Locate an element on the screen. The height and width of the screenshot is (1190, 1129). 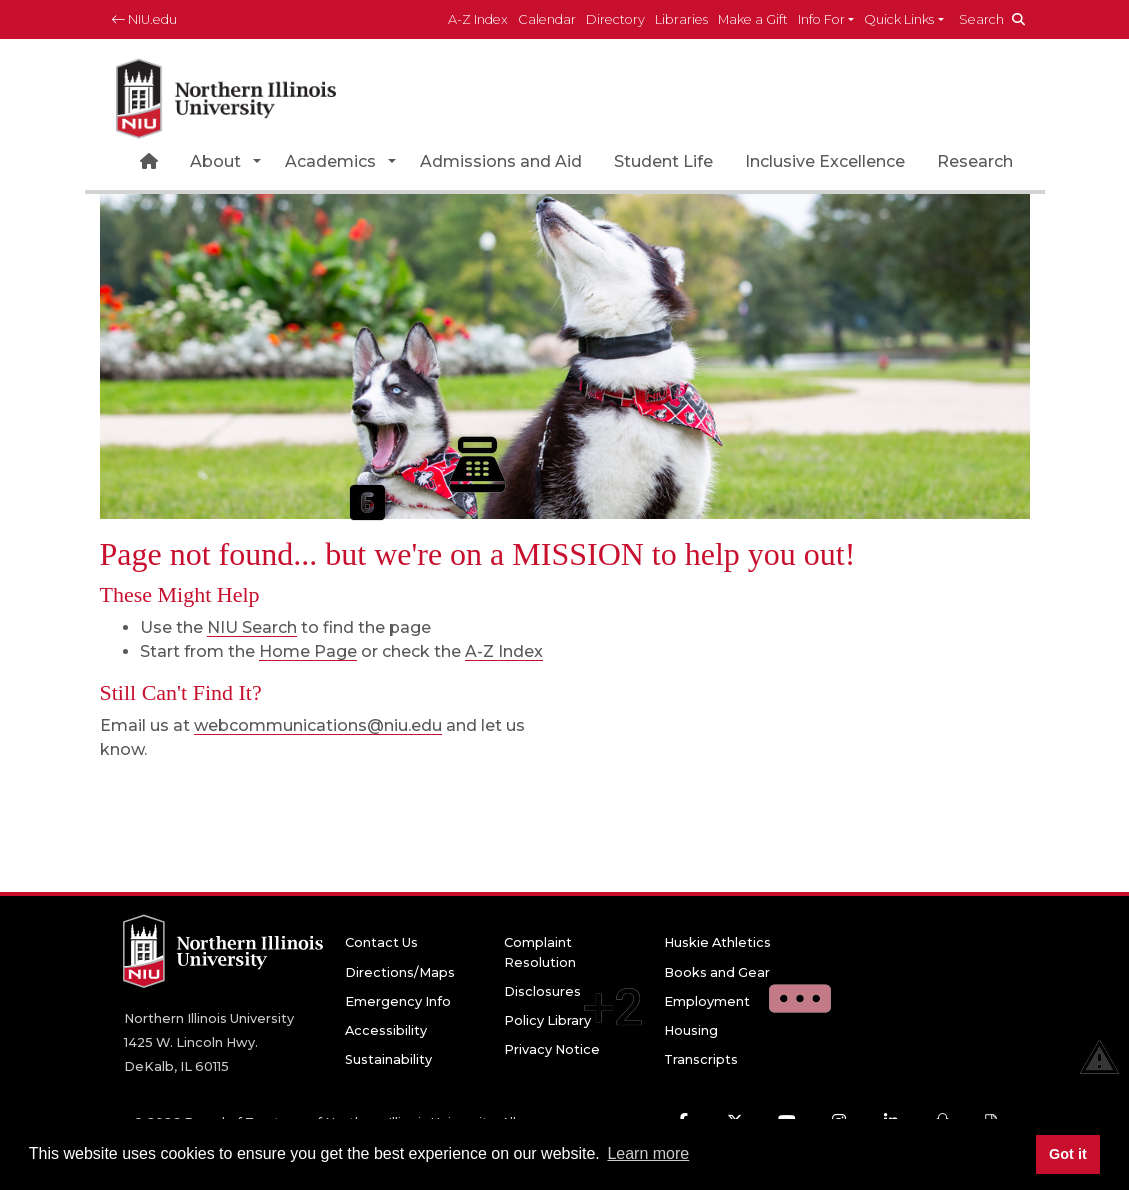
select option 6 from a numbered list is located at coordinates (367, 502).